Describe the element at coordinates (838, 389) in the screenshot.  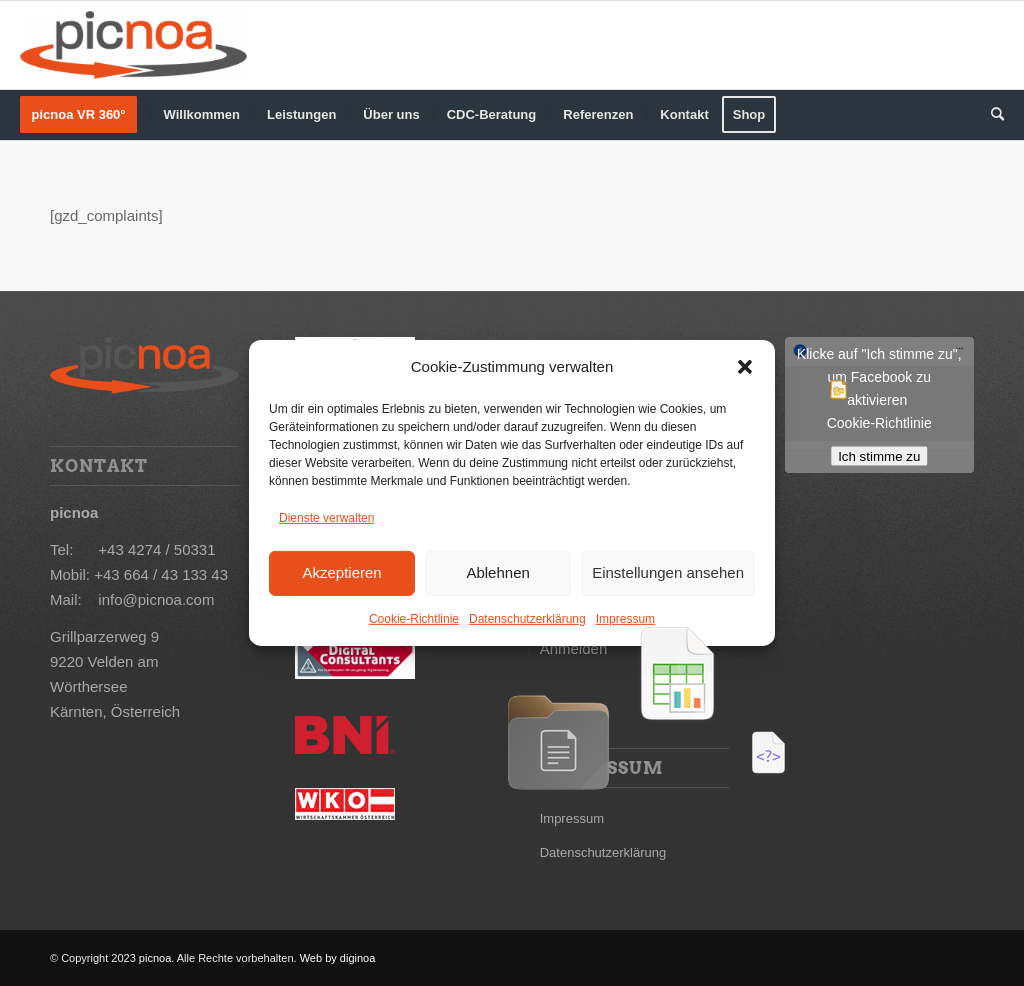
I see `open a graphics template file` at that location.